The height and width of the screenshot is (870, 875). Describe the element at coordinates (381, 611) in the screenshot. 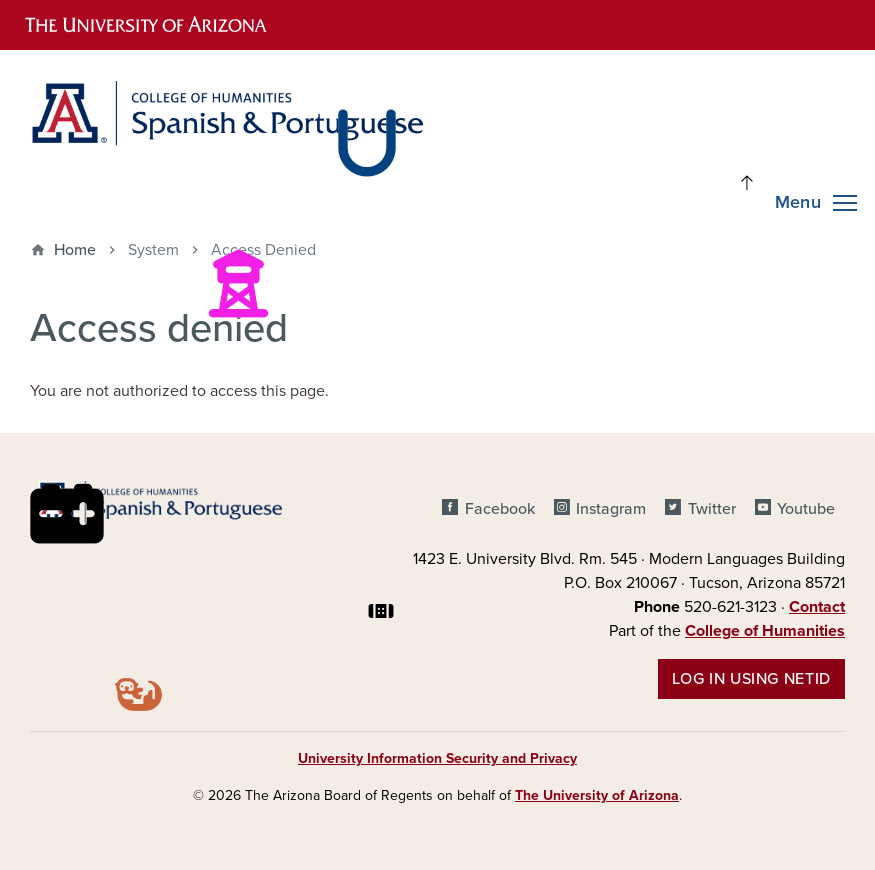

I see `access first aid or medical information` at that location.